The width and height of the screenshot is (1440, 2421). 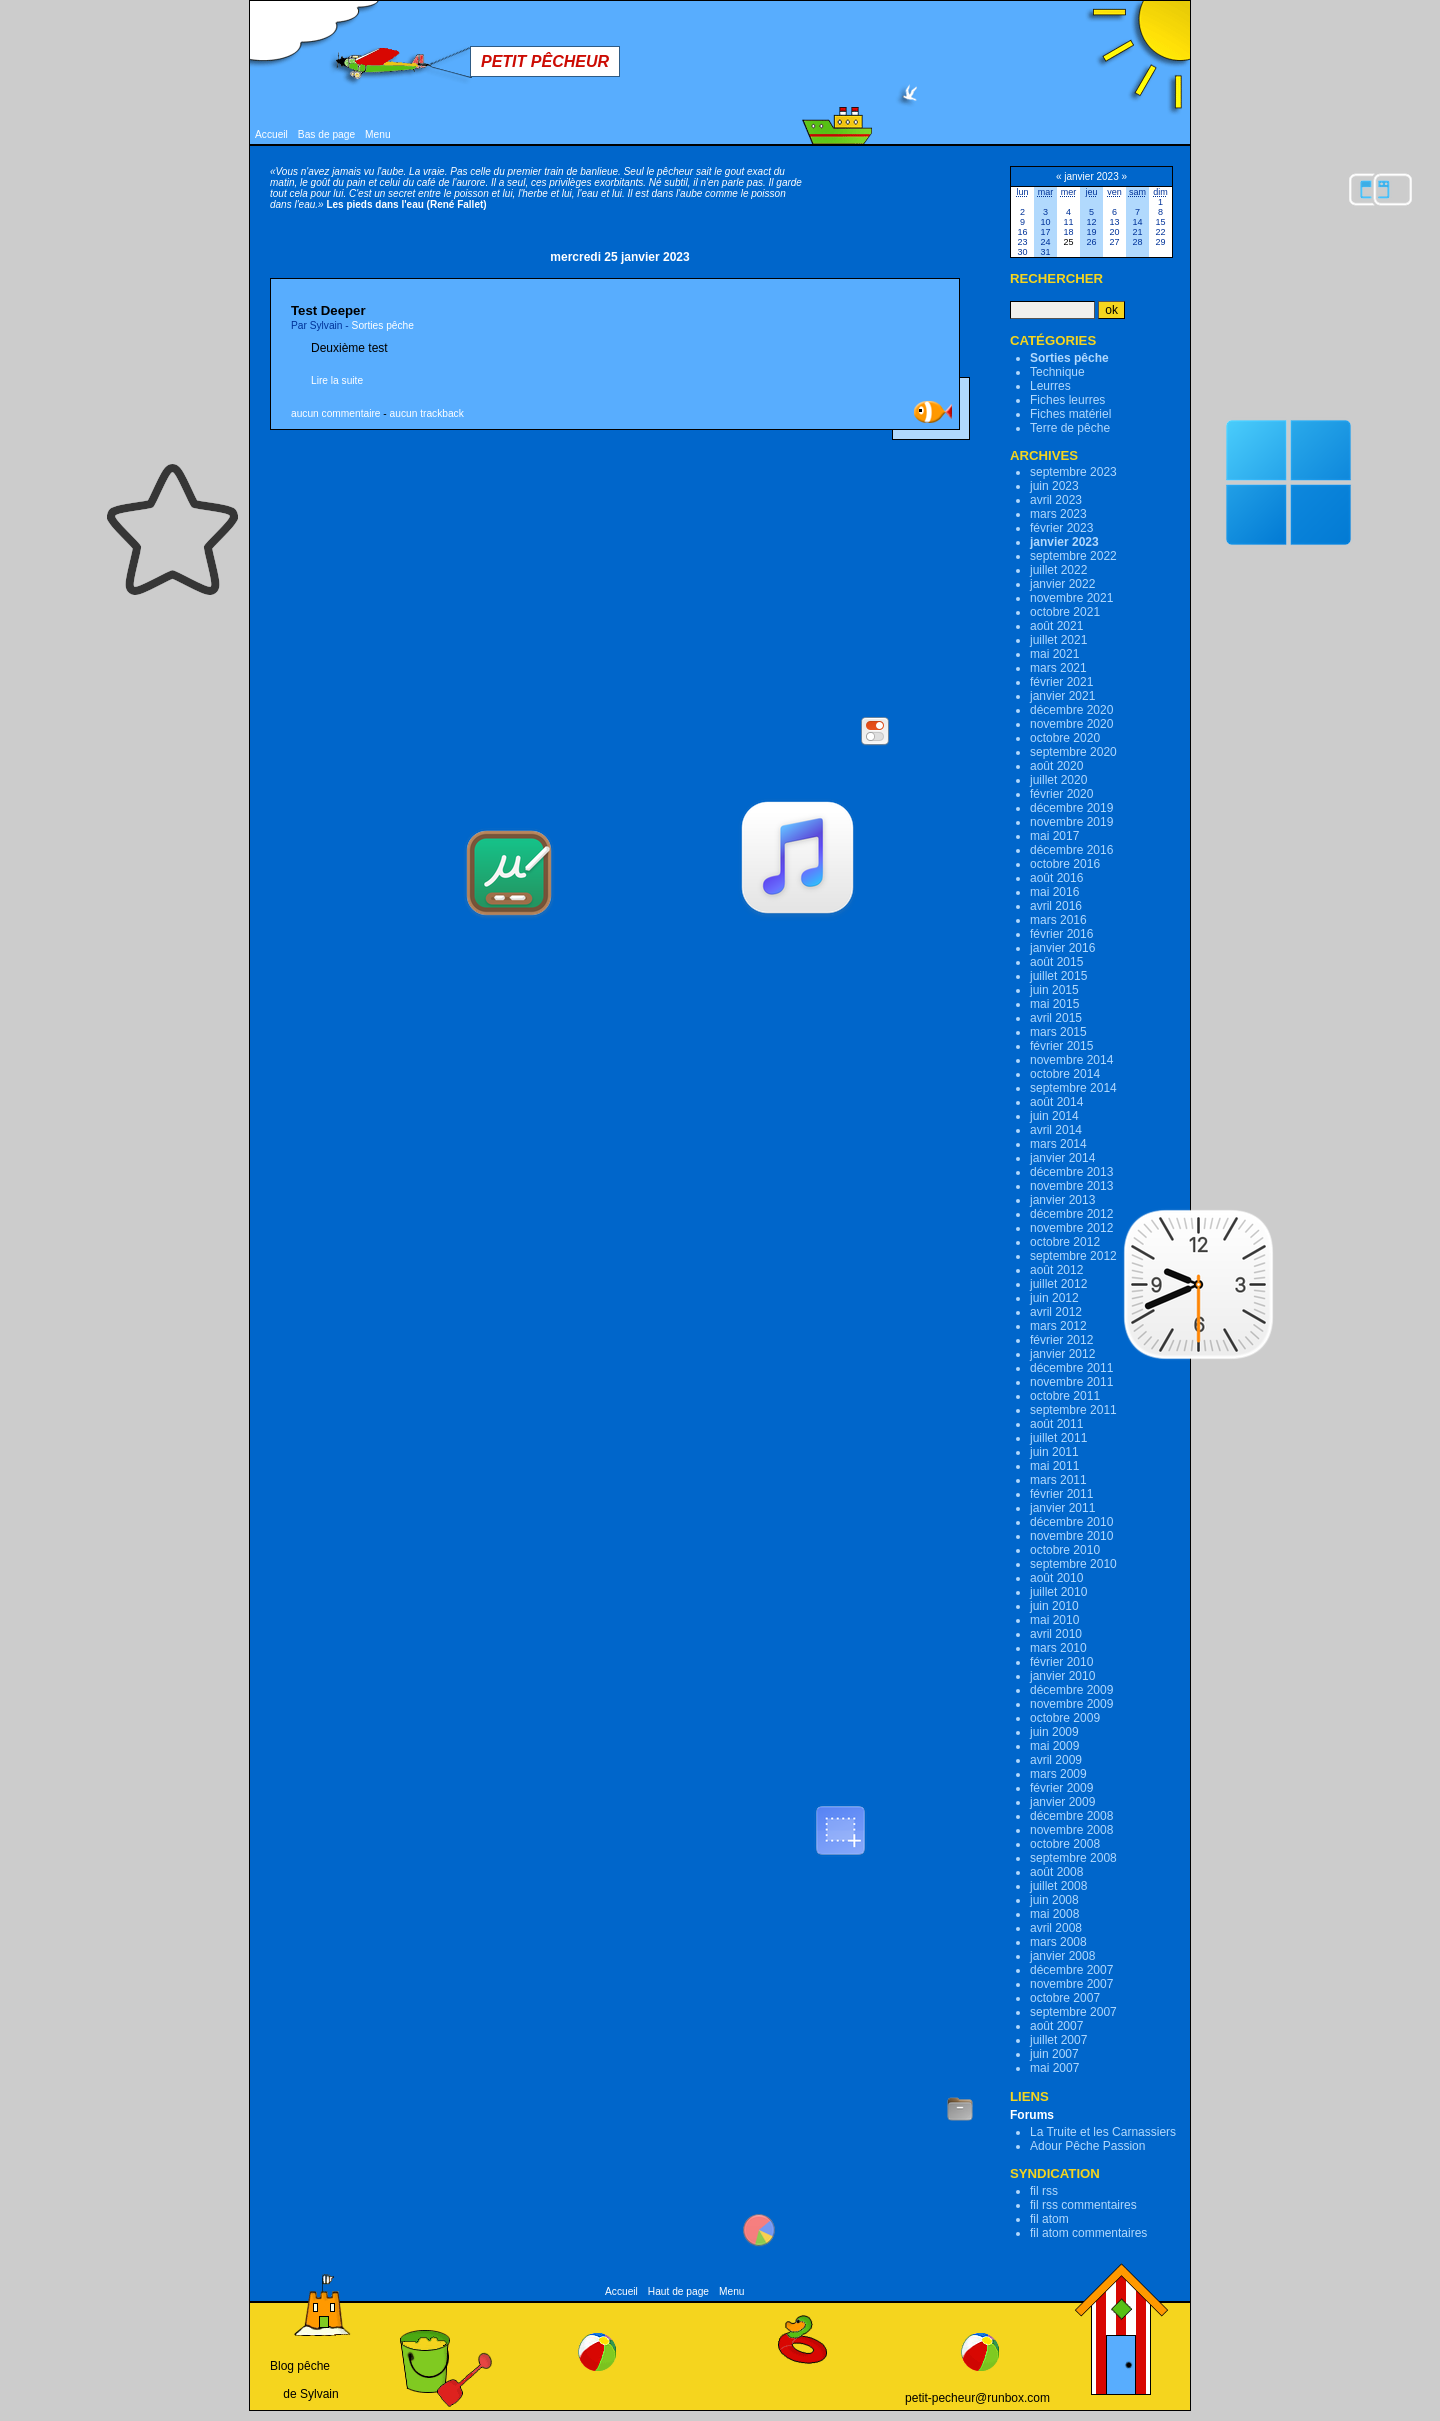 What do you see at coordinates (1288, 482) in the screenshot?
I see `open the Windows start menu` at bounding box center [1288, 482].